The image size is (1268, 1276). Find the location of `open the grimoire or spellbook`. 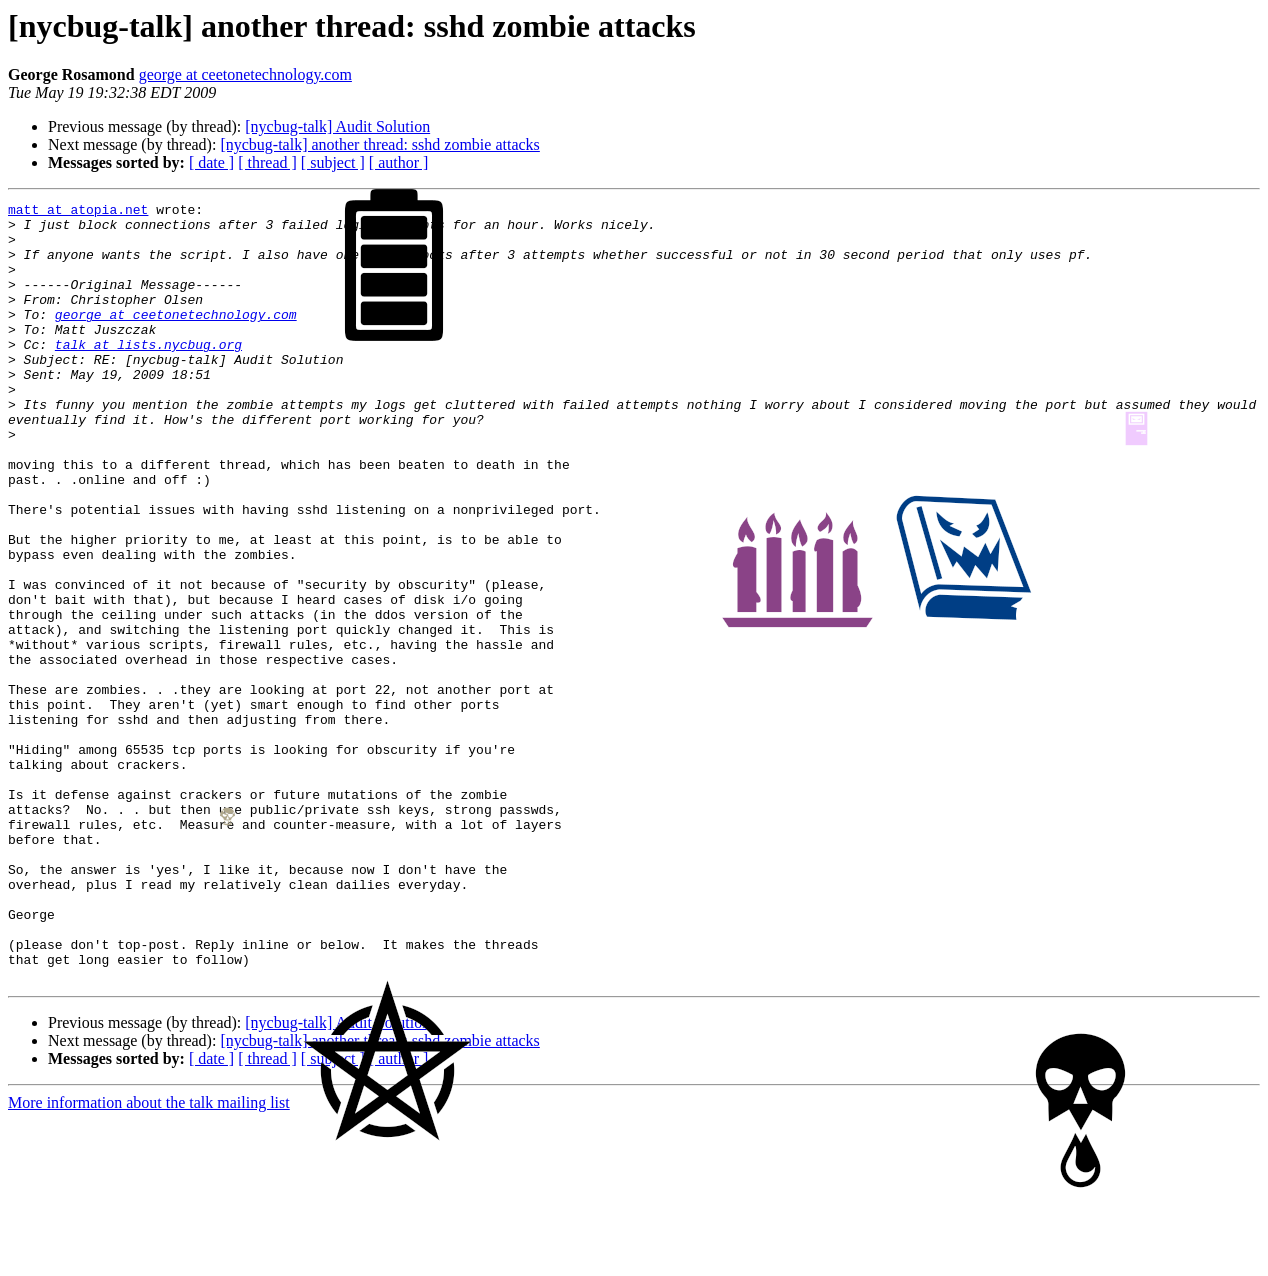

open the grimoire or spellbook is located at coordinates (962, 560).